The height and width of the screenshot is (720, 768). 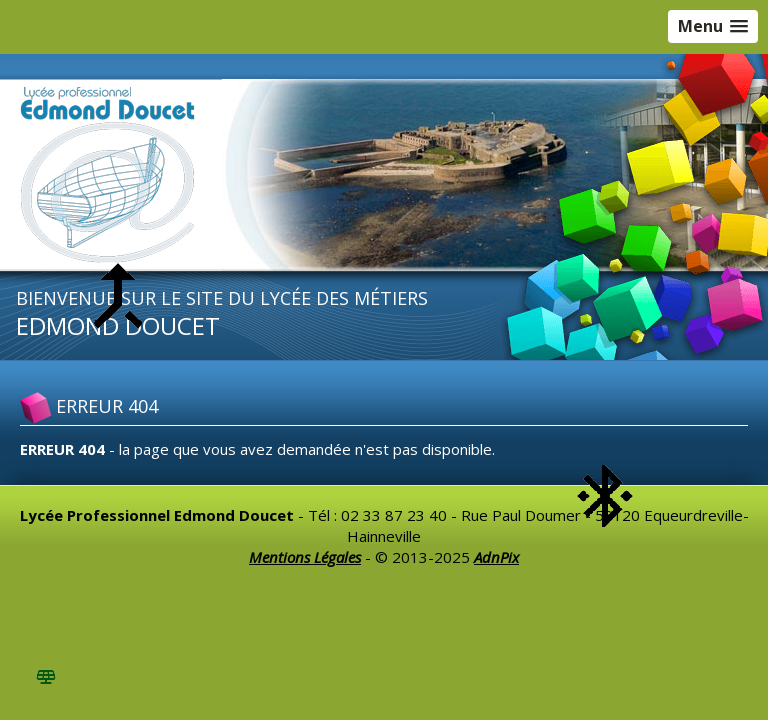 What do you see at coordinates (46, 677) in the screenshot?
I see `view solar energy or panel settings` at bounding box center [46, 677].